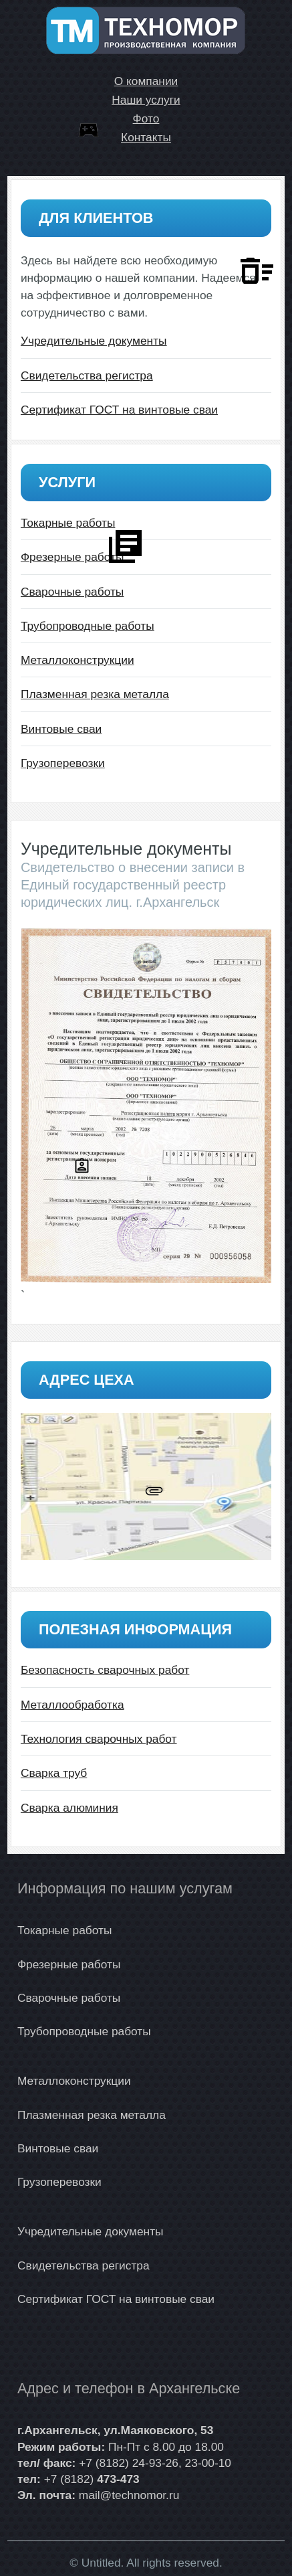 The height and width of the screenshot is (2576, 292). Describe the element at coordinates (154, 1491) in the screenshot. I see `attach a file to your message` at that location.